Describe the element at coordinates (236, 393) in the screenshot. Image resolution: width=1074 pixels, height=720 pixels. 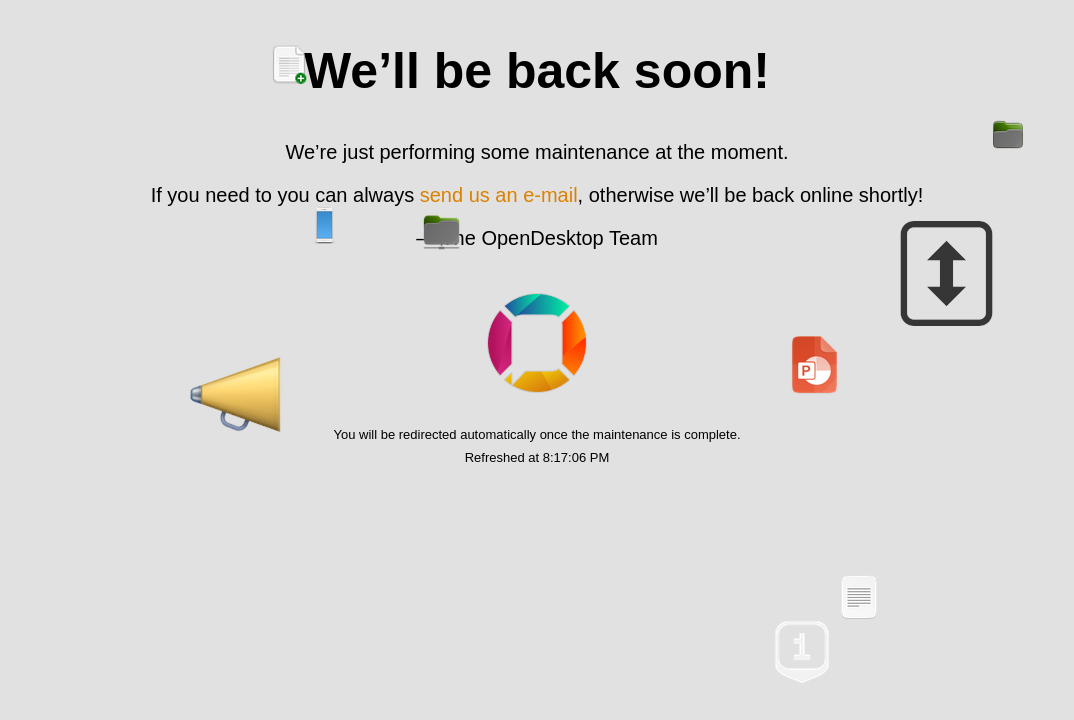
I see `access automator actions or workflows` at that location.